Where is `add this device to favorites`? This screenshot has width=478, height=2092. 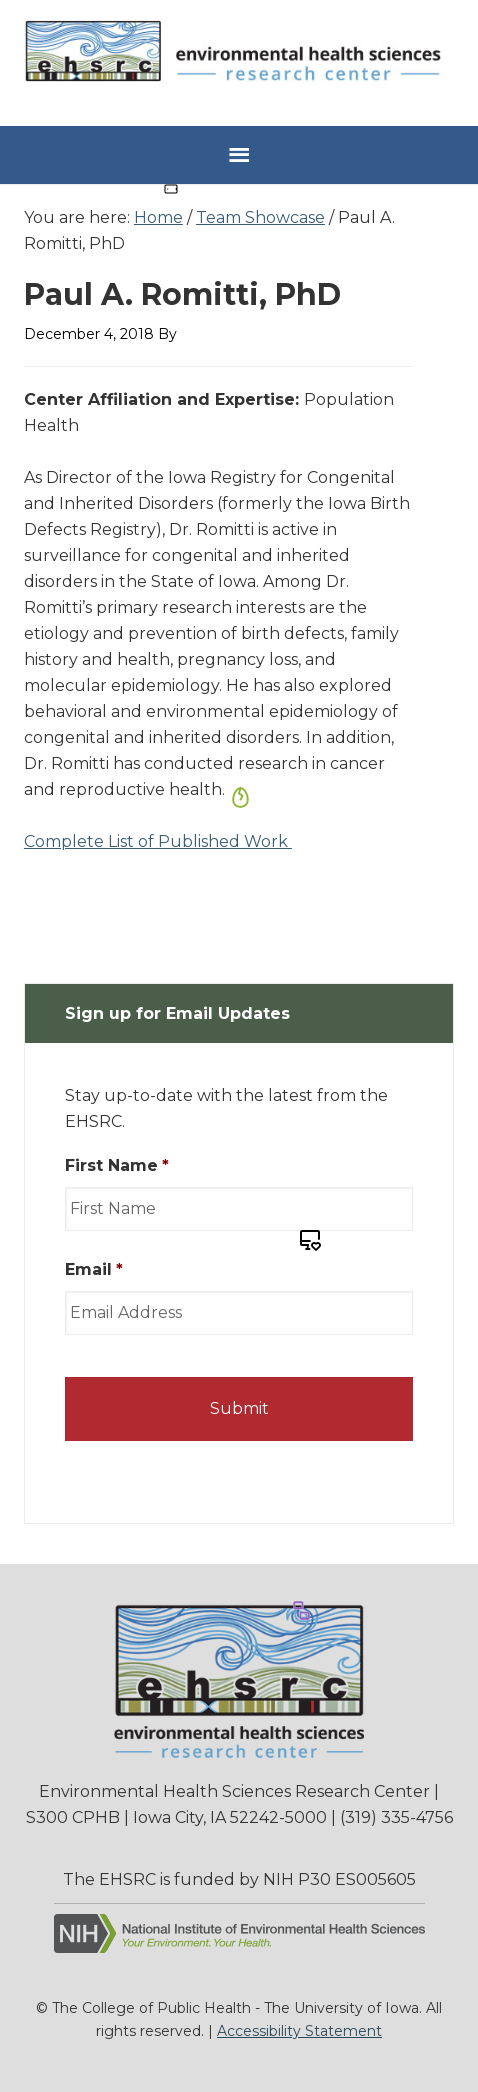 add this device to favorites is located at coordinates (310, 1240).